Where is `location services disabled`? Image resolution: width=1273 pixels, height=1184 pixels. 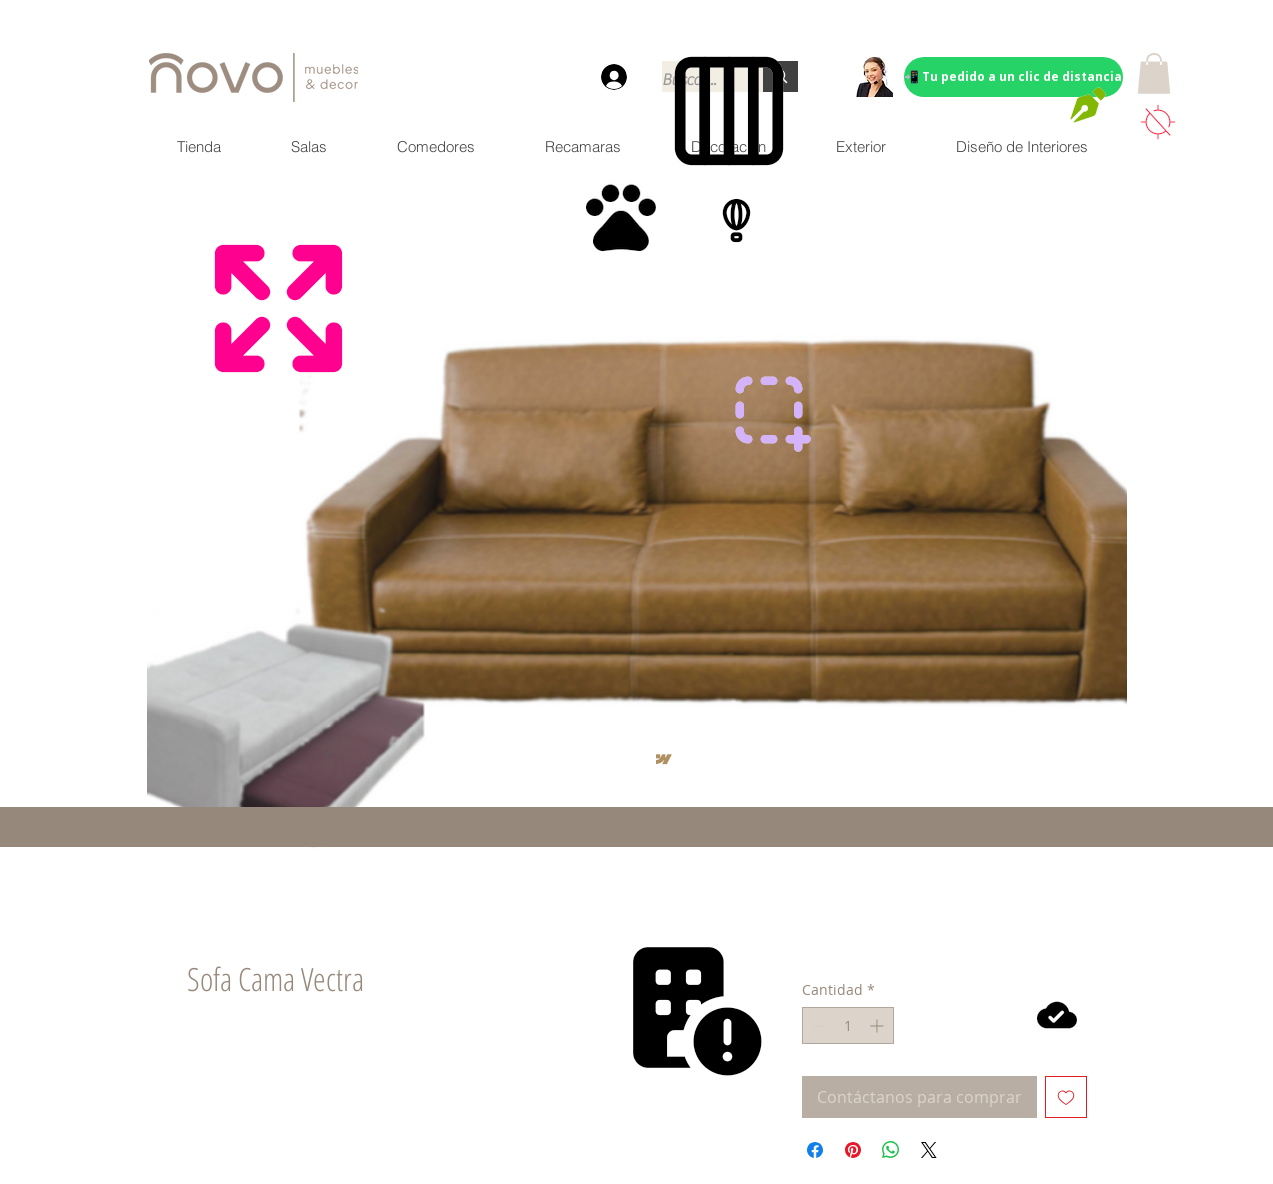
location services disabled is located at coordinates (1158, 122).